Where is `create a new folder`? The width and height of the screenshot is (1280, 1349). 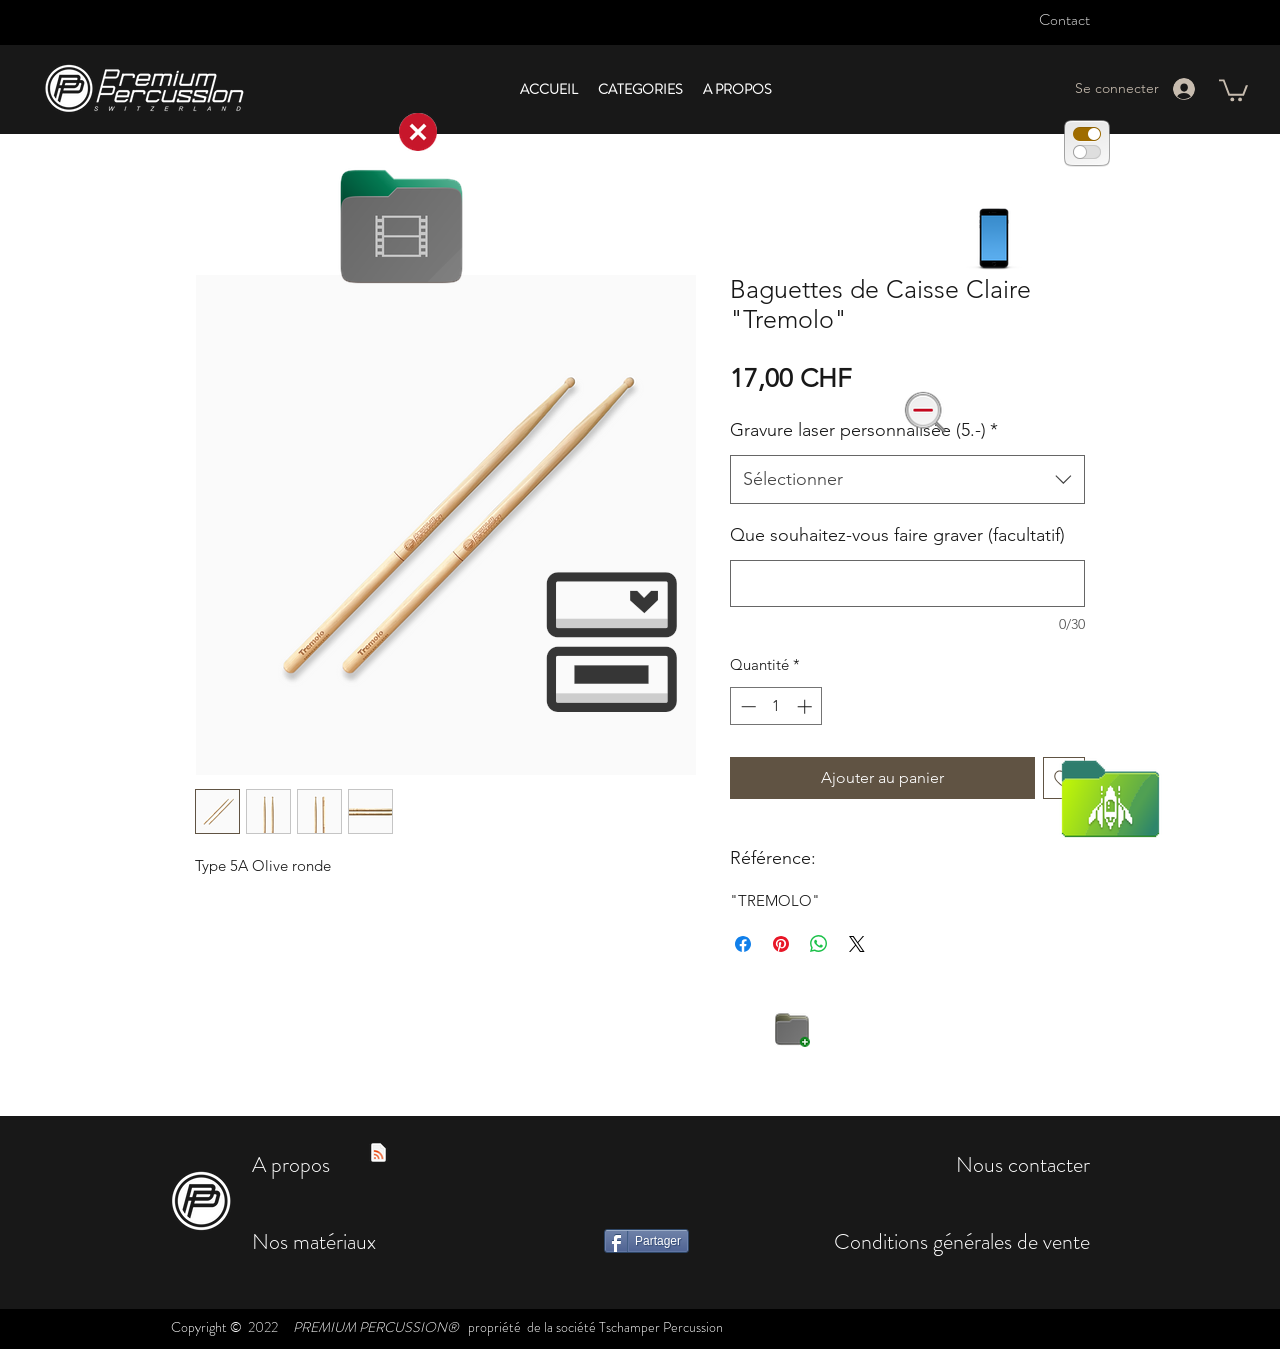
create a new folder is located at coordinates (792, 1029).